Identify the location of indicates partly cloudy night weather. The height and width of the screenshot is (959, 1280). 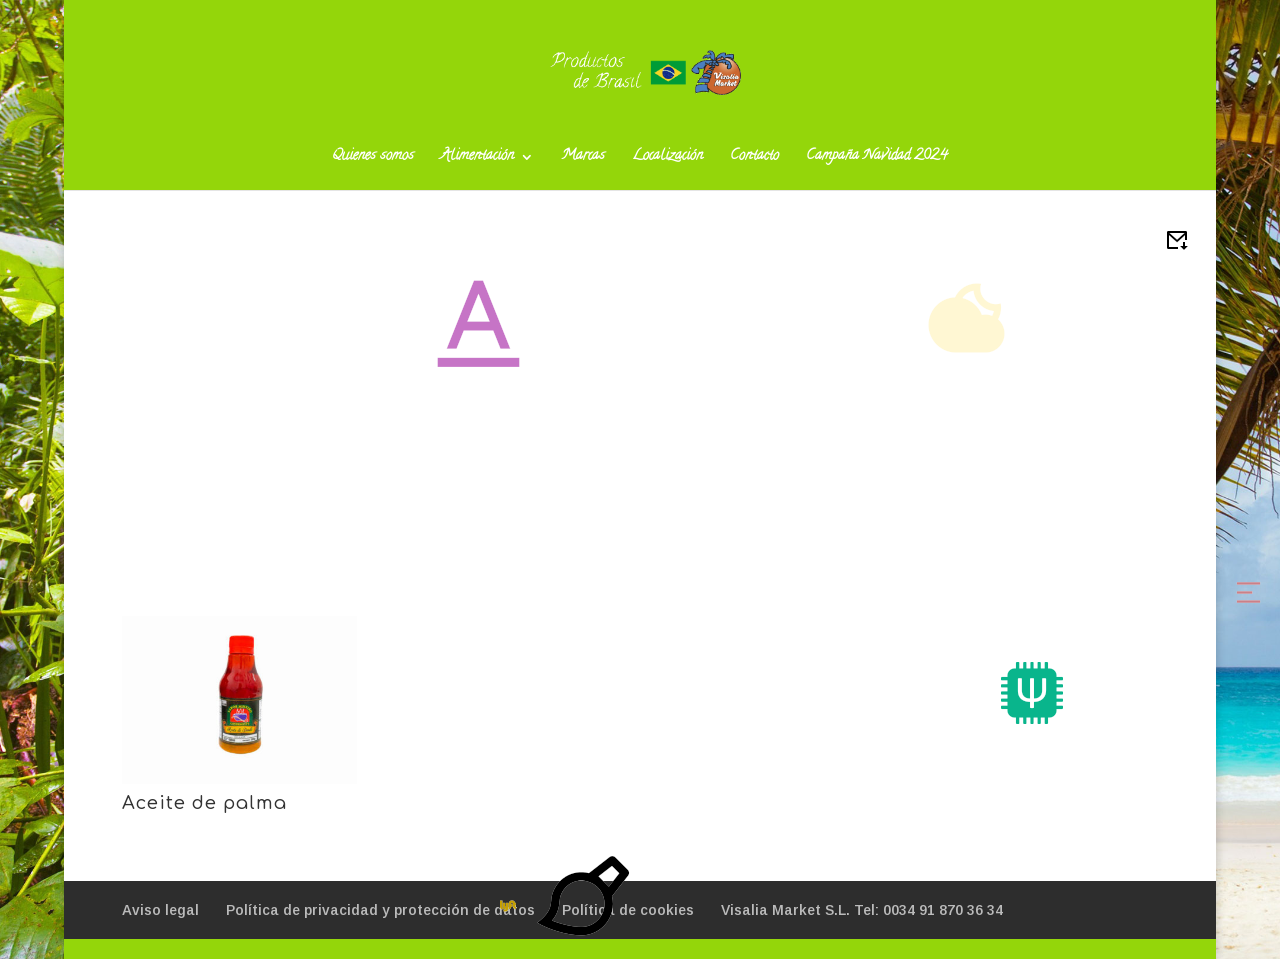
(966, 321).